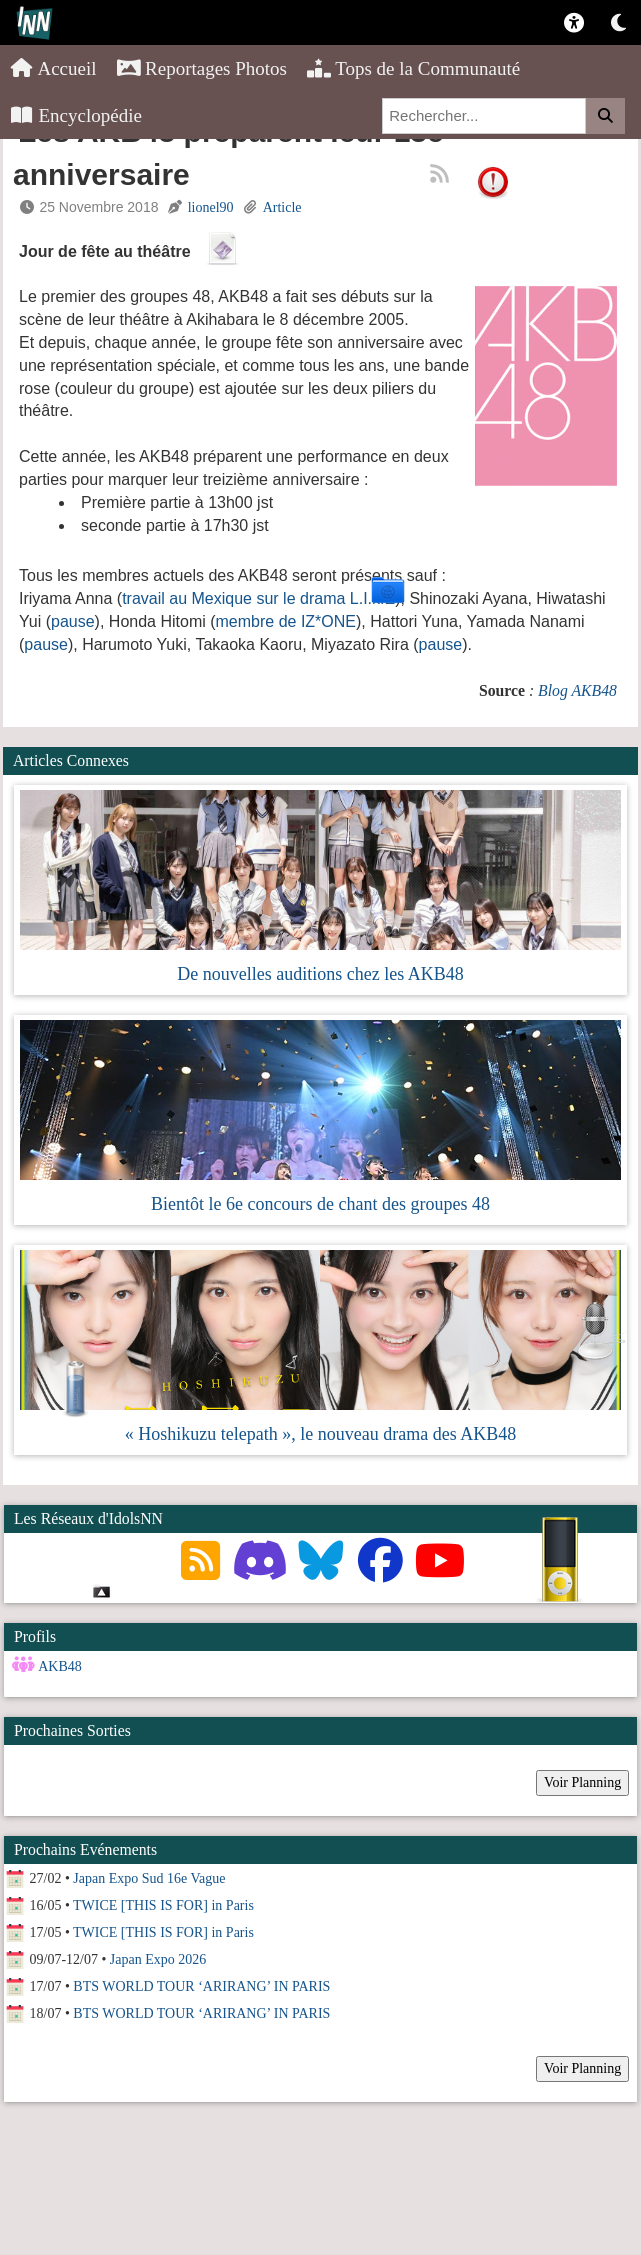 The width and height of the screenshot is (641, 2255). What do you see at coordinates (75, 1389) in the screenshot?
I see `indicates battery is sufficiently charged` at bounding box center [75, 1389].